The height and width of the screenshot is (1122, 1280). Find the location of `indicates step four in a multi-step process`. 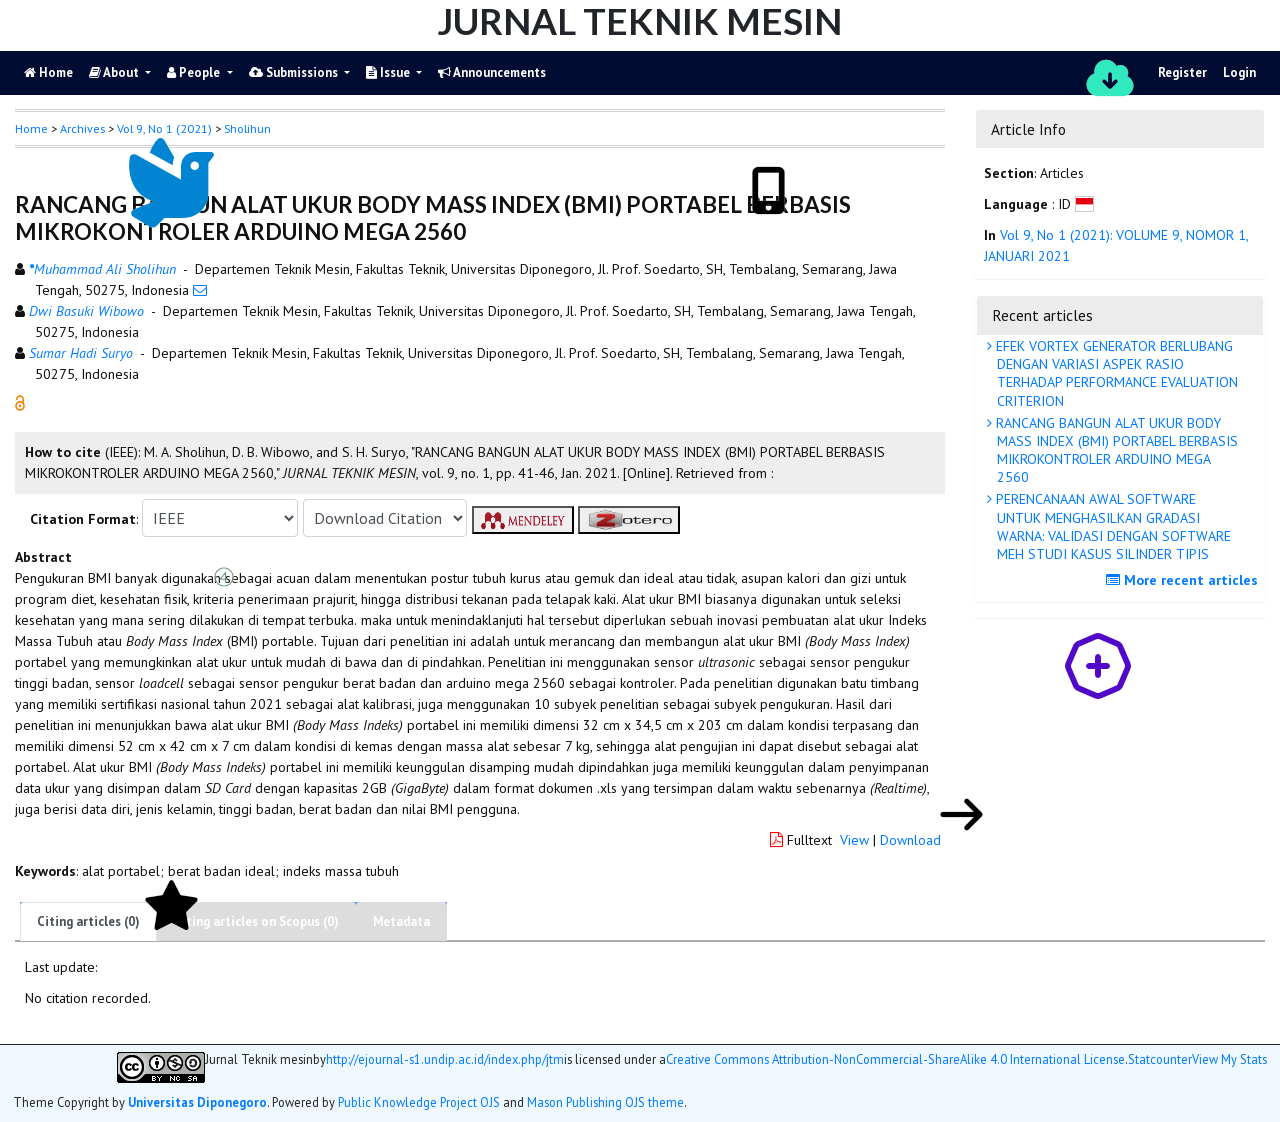

indicates step four in a multi-step process is located at coordinates (224, 577).